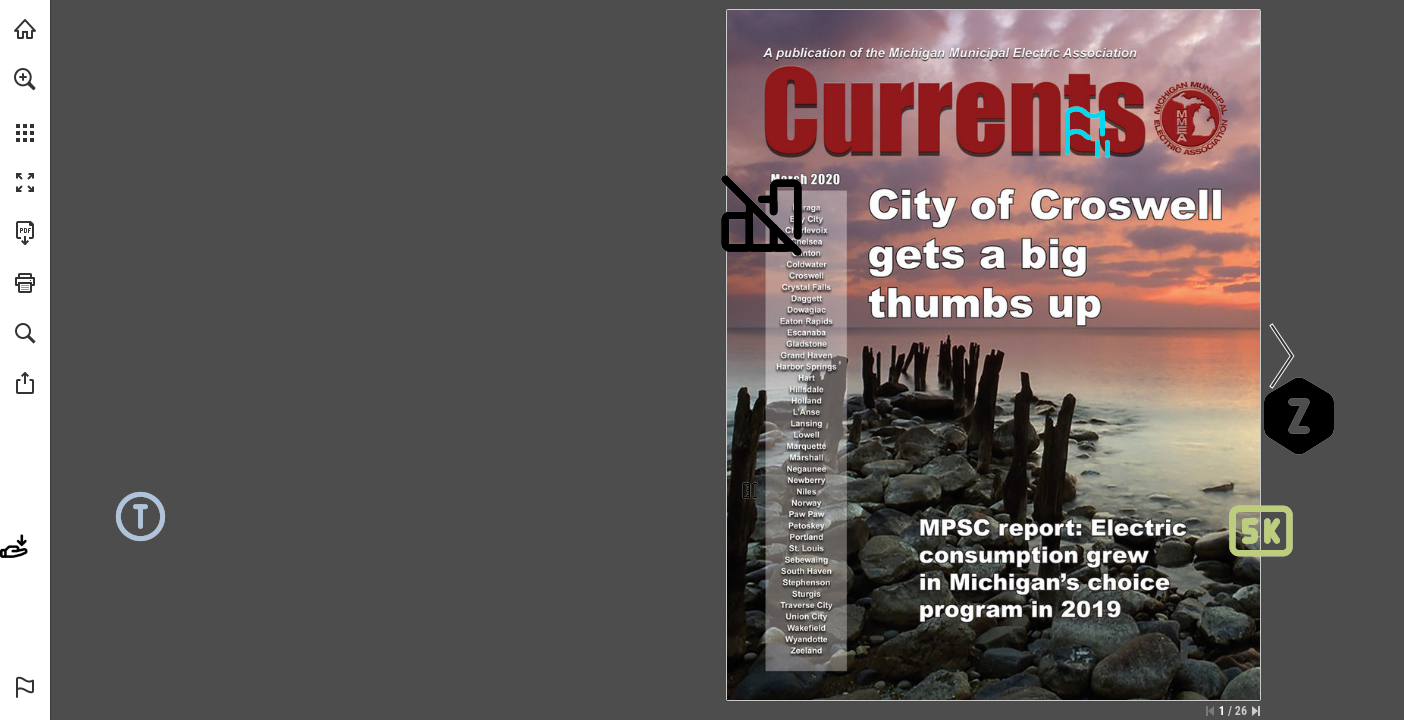  I want to click on measure dimensions or distances, so click(749, 490).